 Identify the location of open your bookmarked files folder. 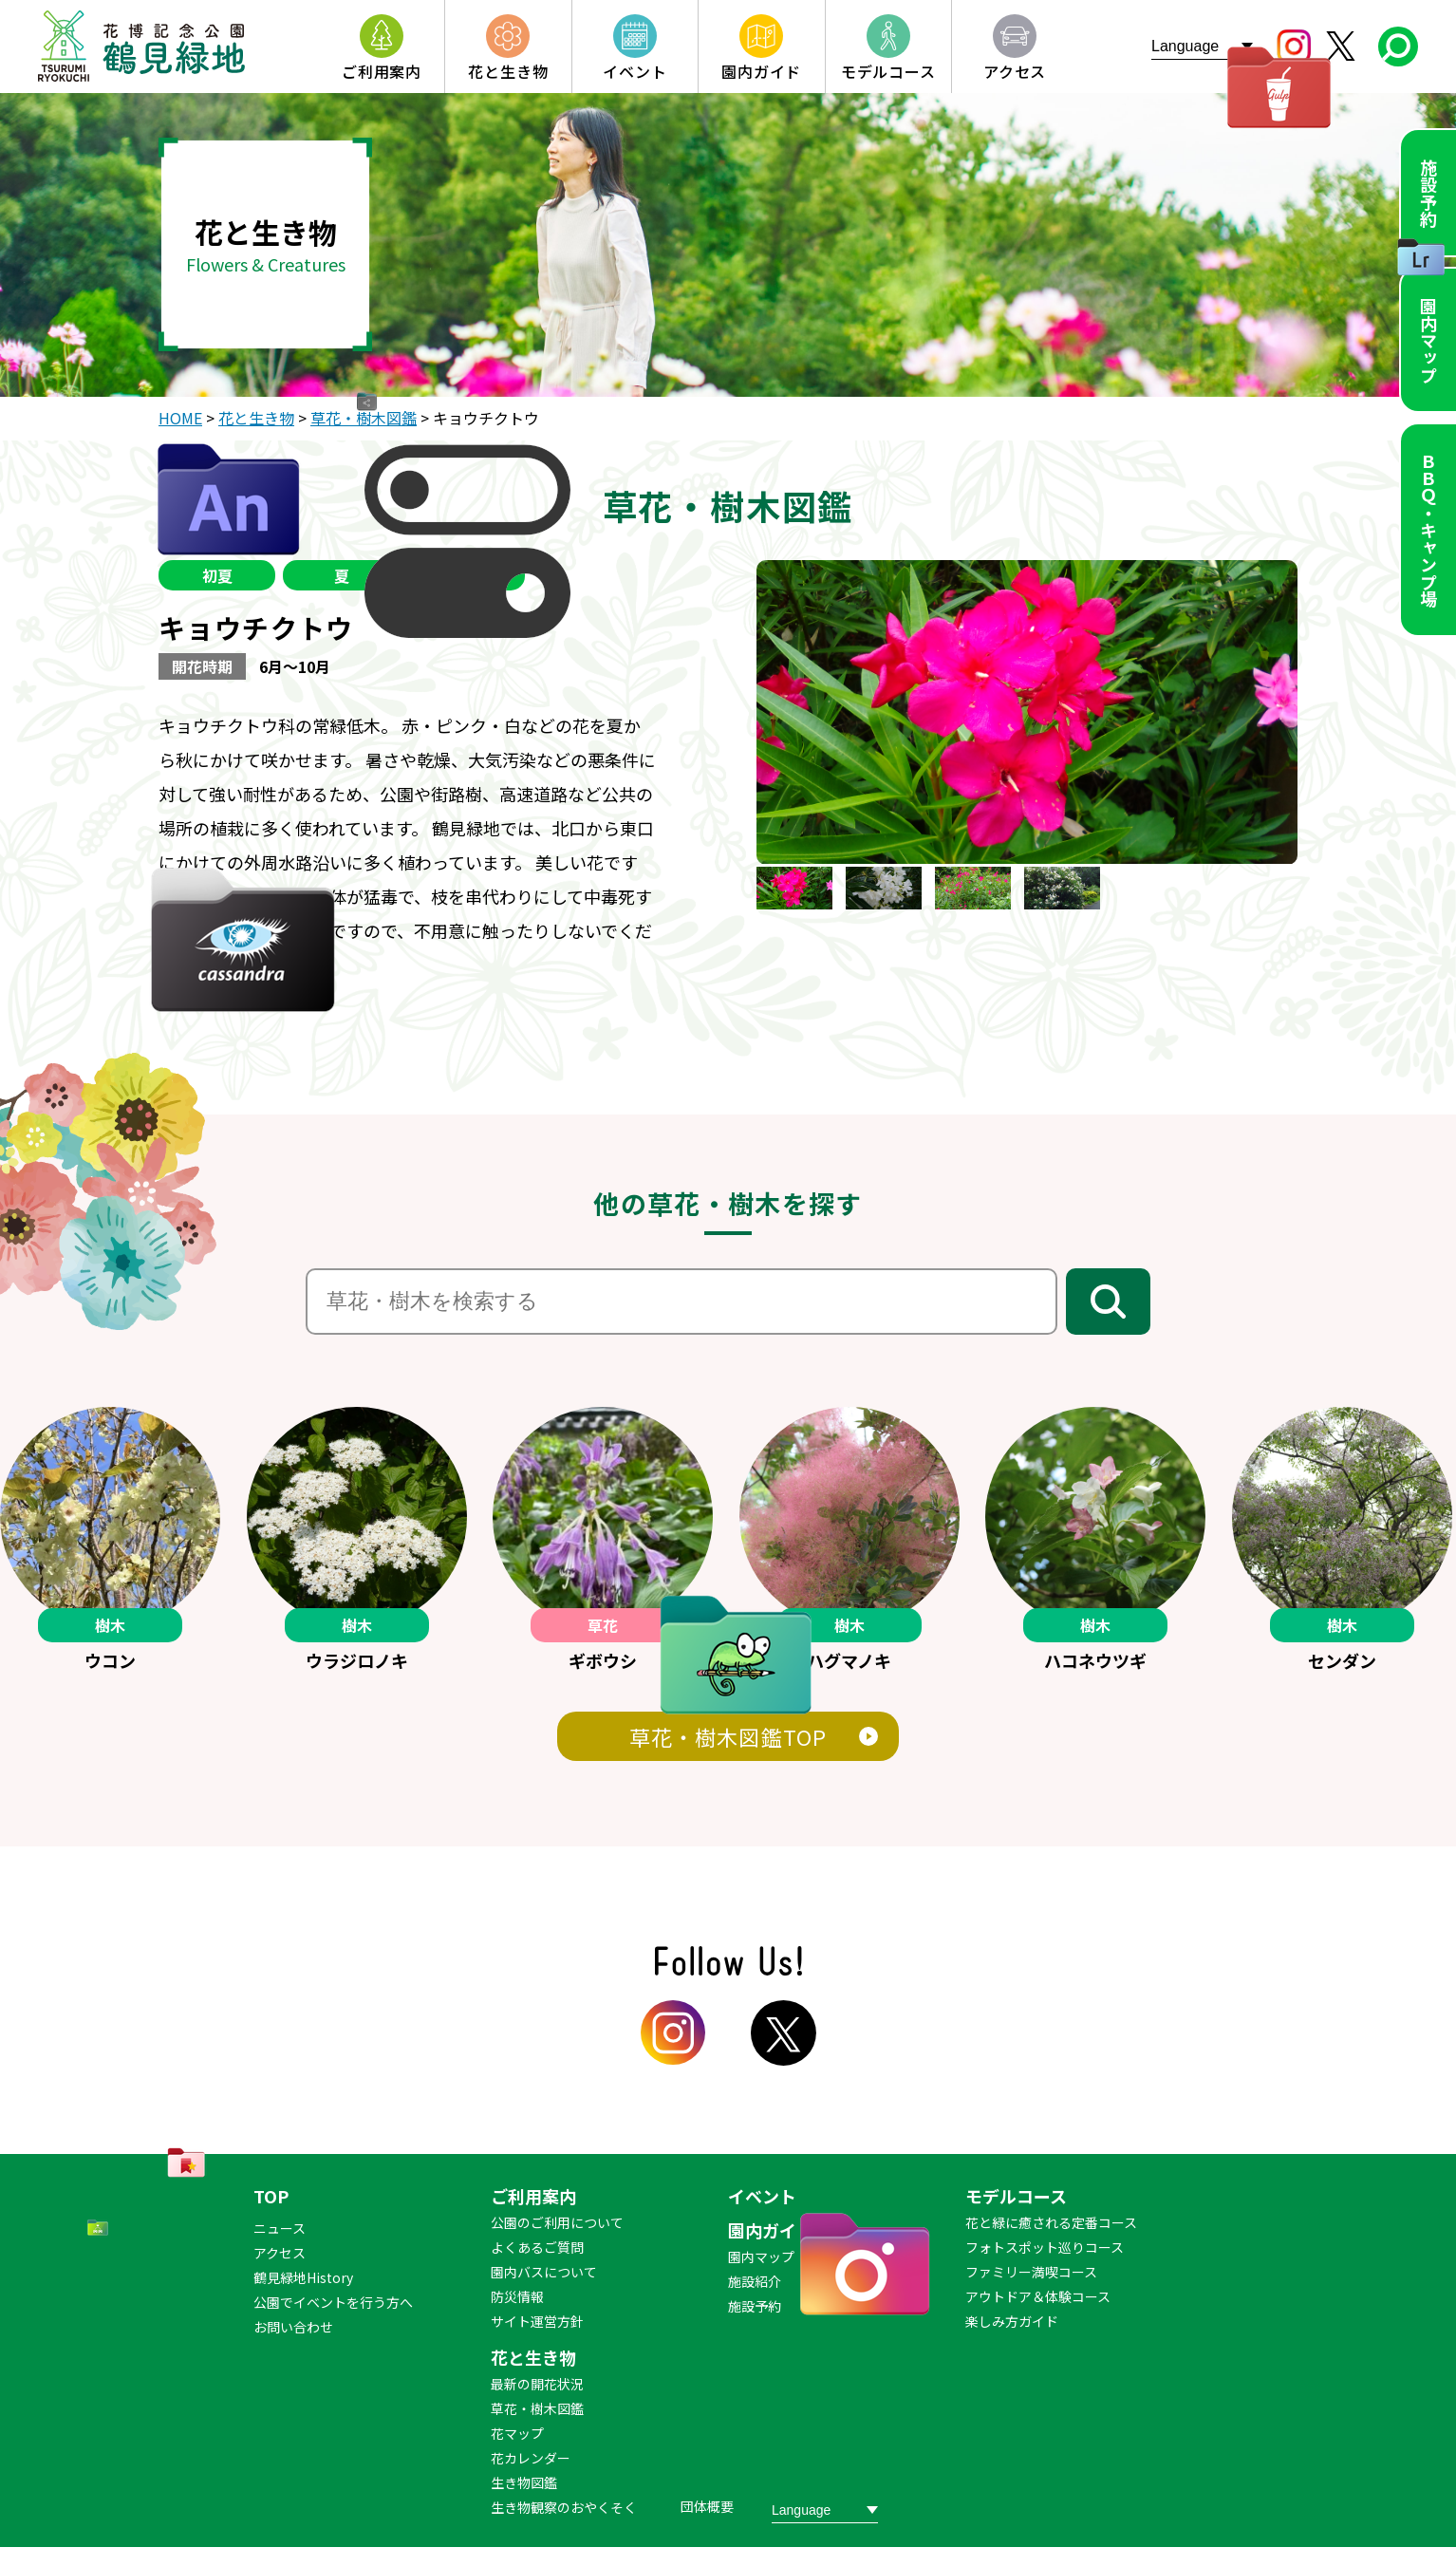
(186, 2163).